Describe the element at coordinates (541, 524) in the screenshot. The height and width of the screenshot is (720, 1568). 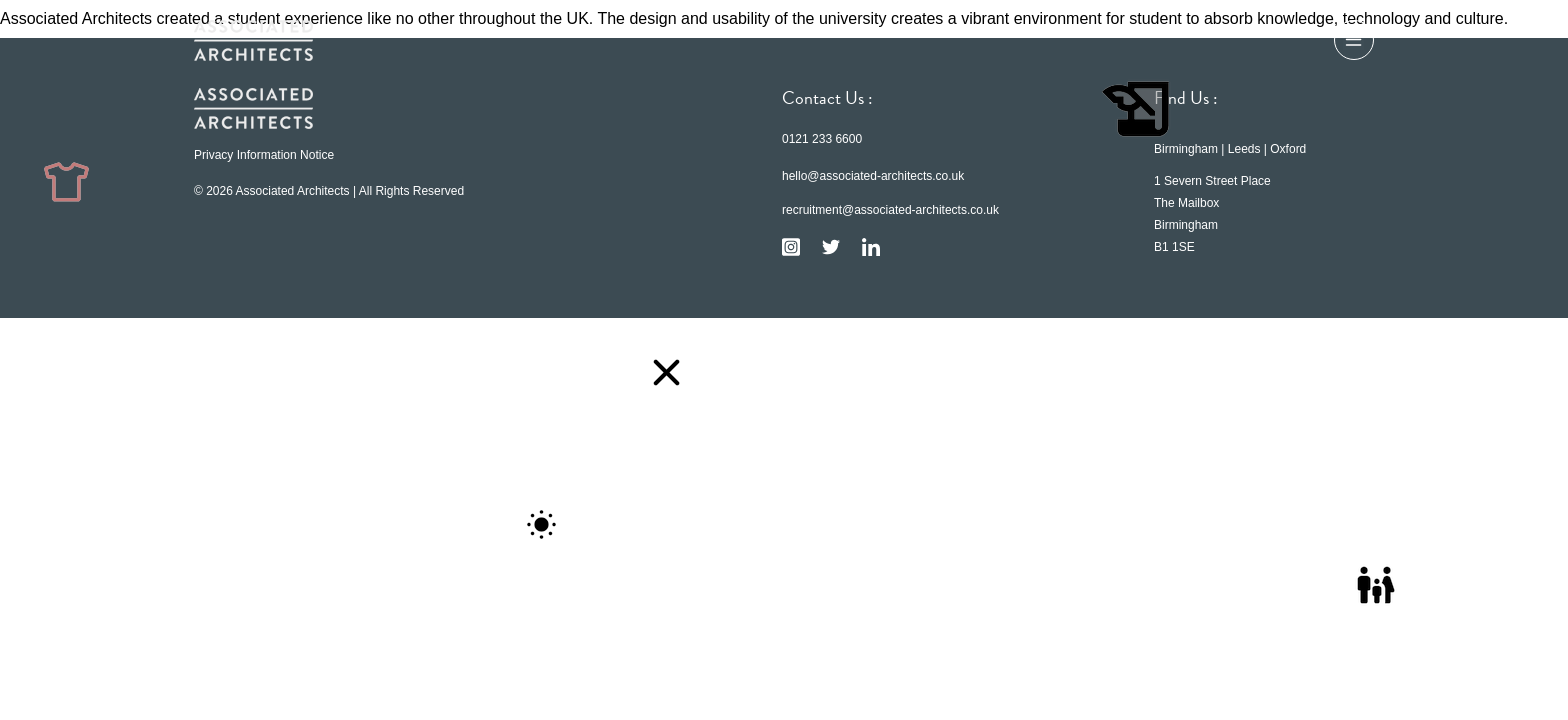
I see `decrease screen brightness` at that location.